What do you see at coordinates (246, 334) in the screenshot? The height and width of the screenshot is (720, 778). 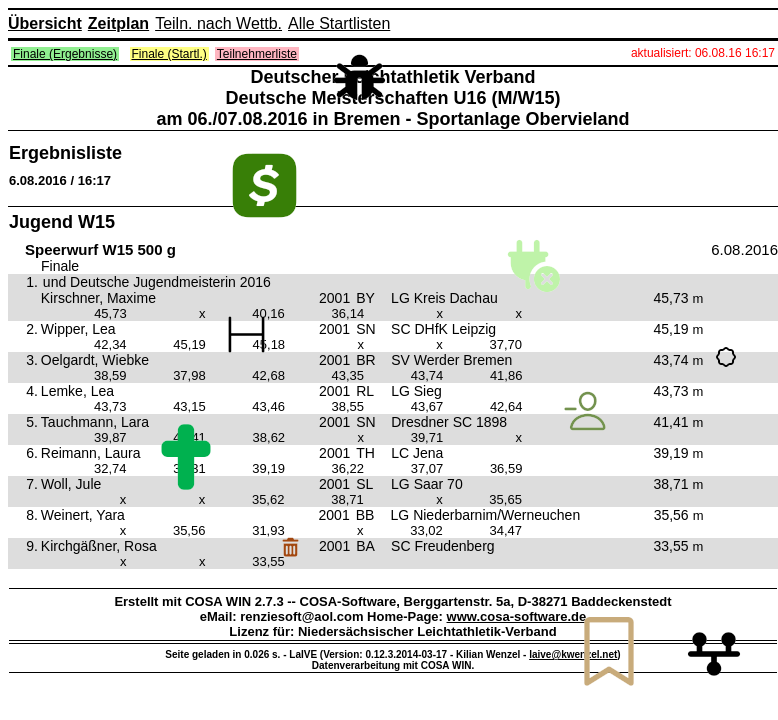 I see `format text as a heading` at bounding box center [246, 334].